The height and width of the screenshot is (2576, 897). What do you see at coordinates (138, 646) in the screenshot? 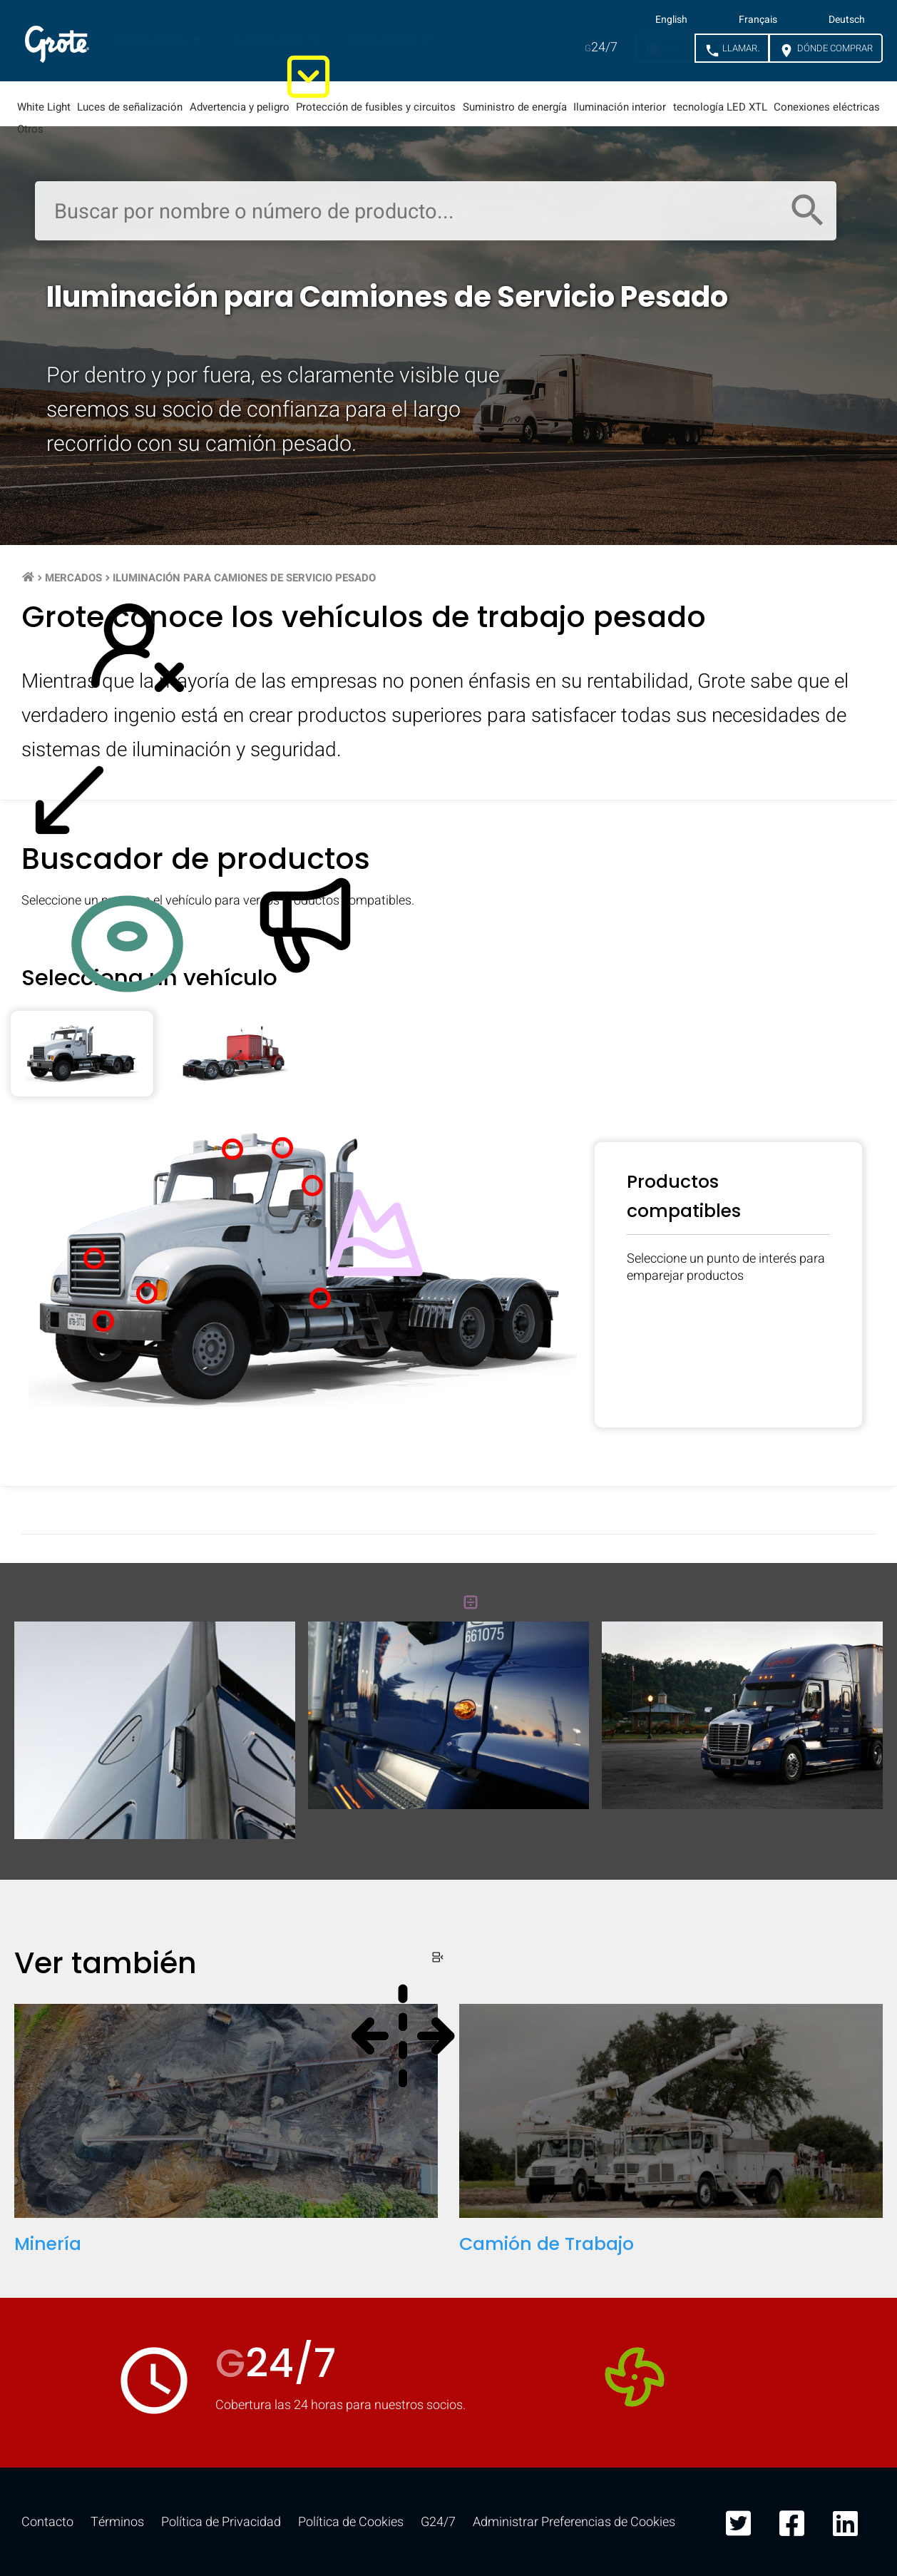
I see `remove a user or contact` at bounding box center [138, 646].